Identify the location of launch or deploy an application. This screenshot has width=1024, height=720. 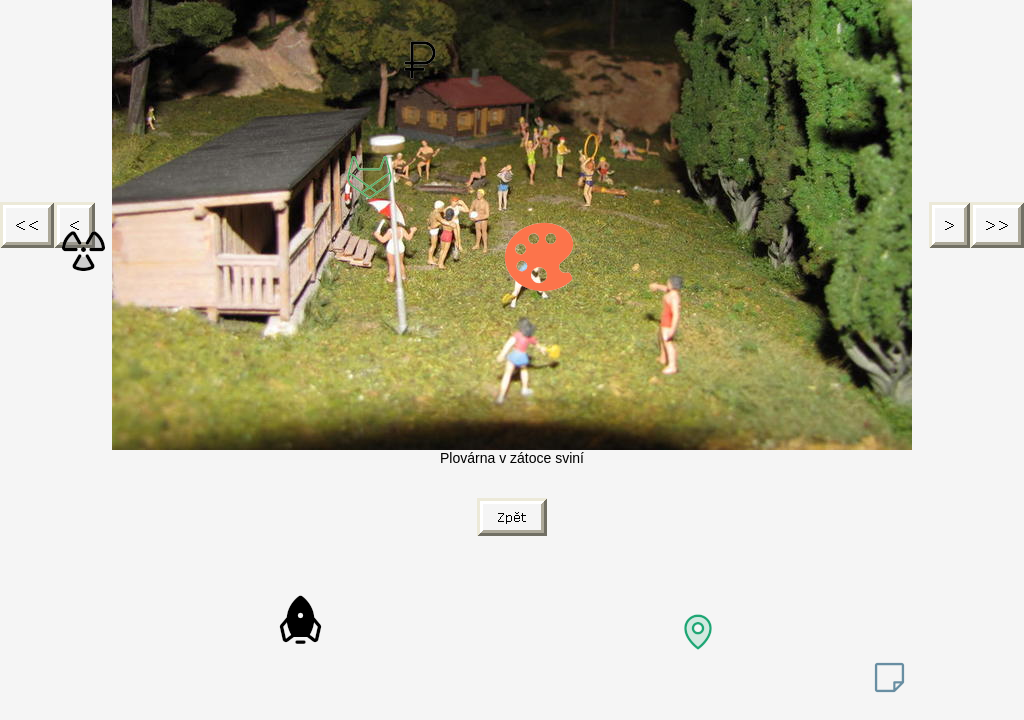
(300, 621).